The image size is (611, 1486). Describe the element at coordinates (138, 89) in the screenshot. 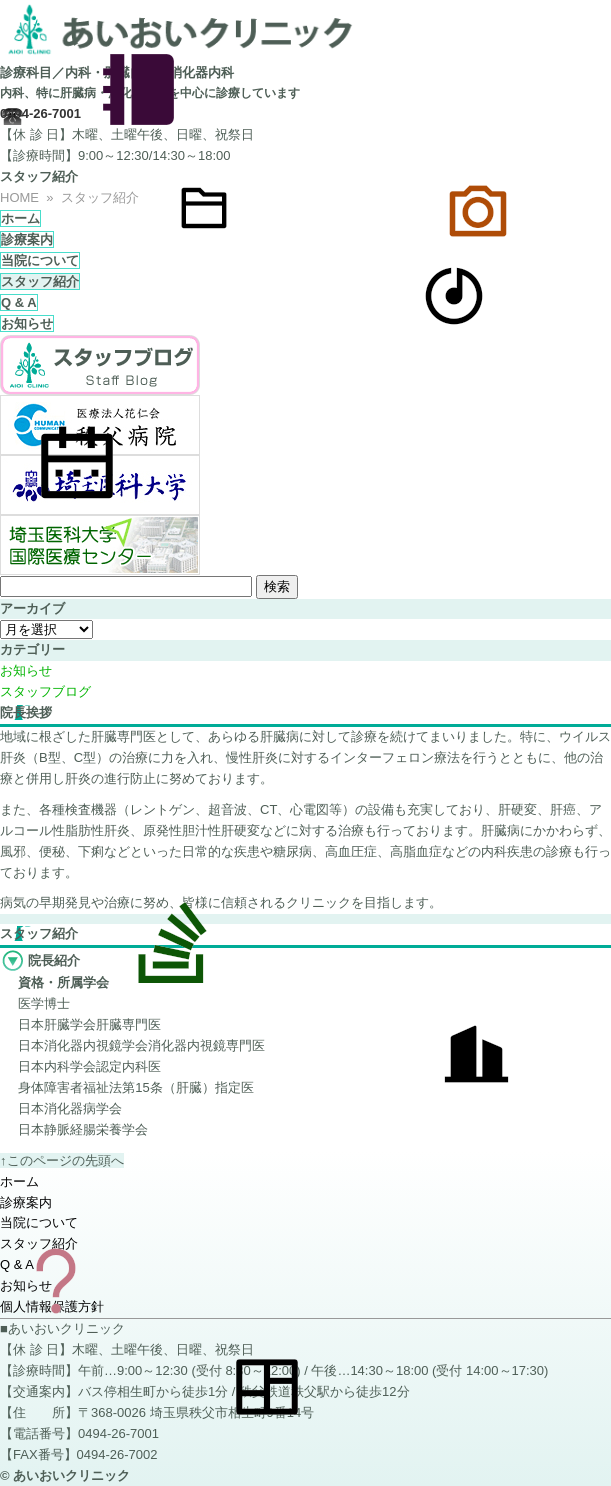

I see `view booklet or documentation` at that location.